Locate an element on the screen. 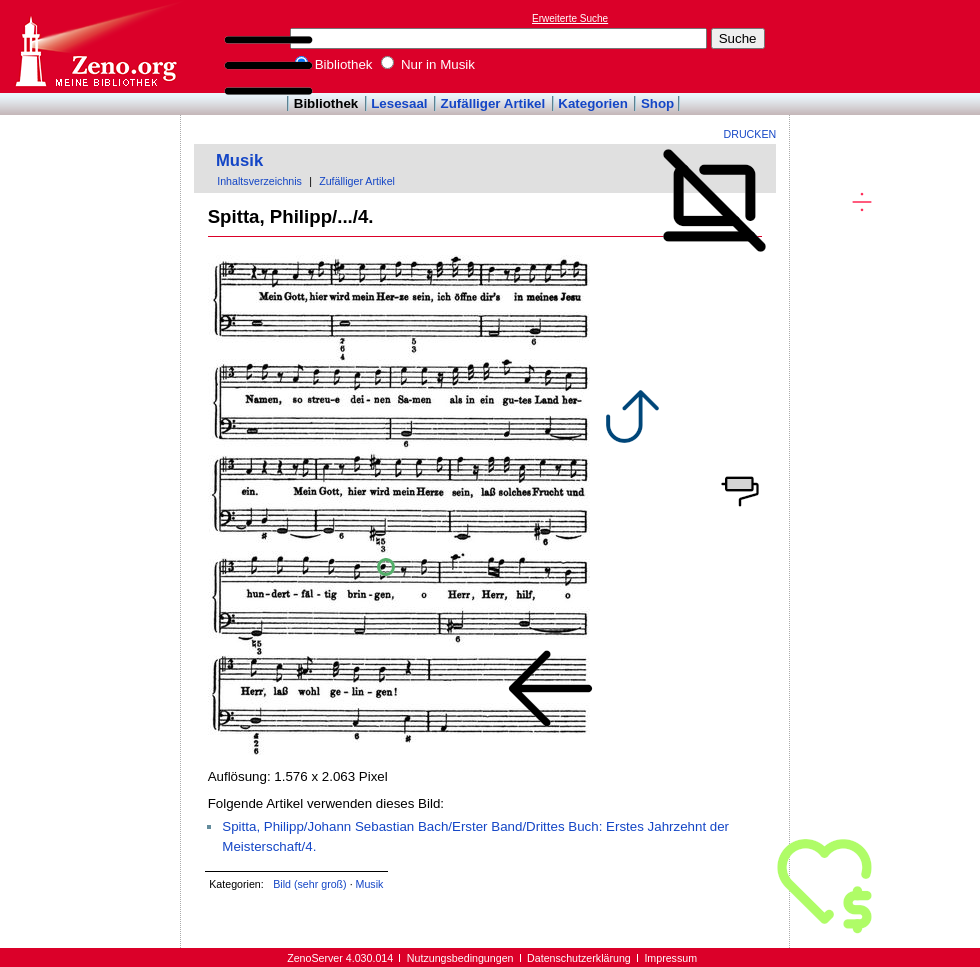 This screenshot has width=980, height=967. donate to a cause or charity is located at coordinates (824, 881).